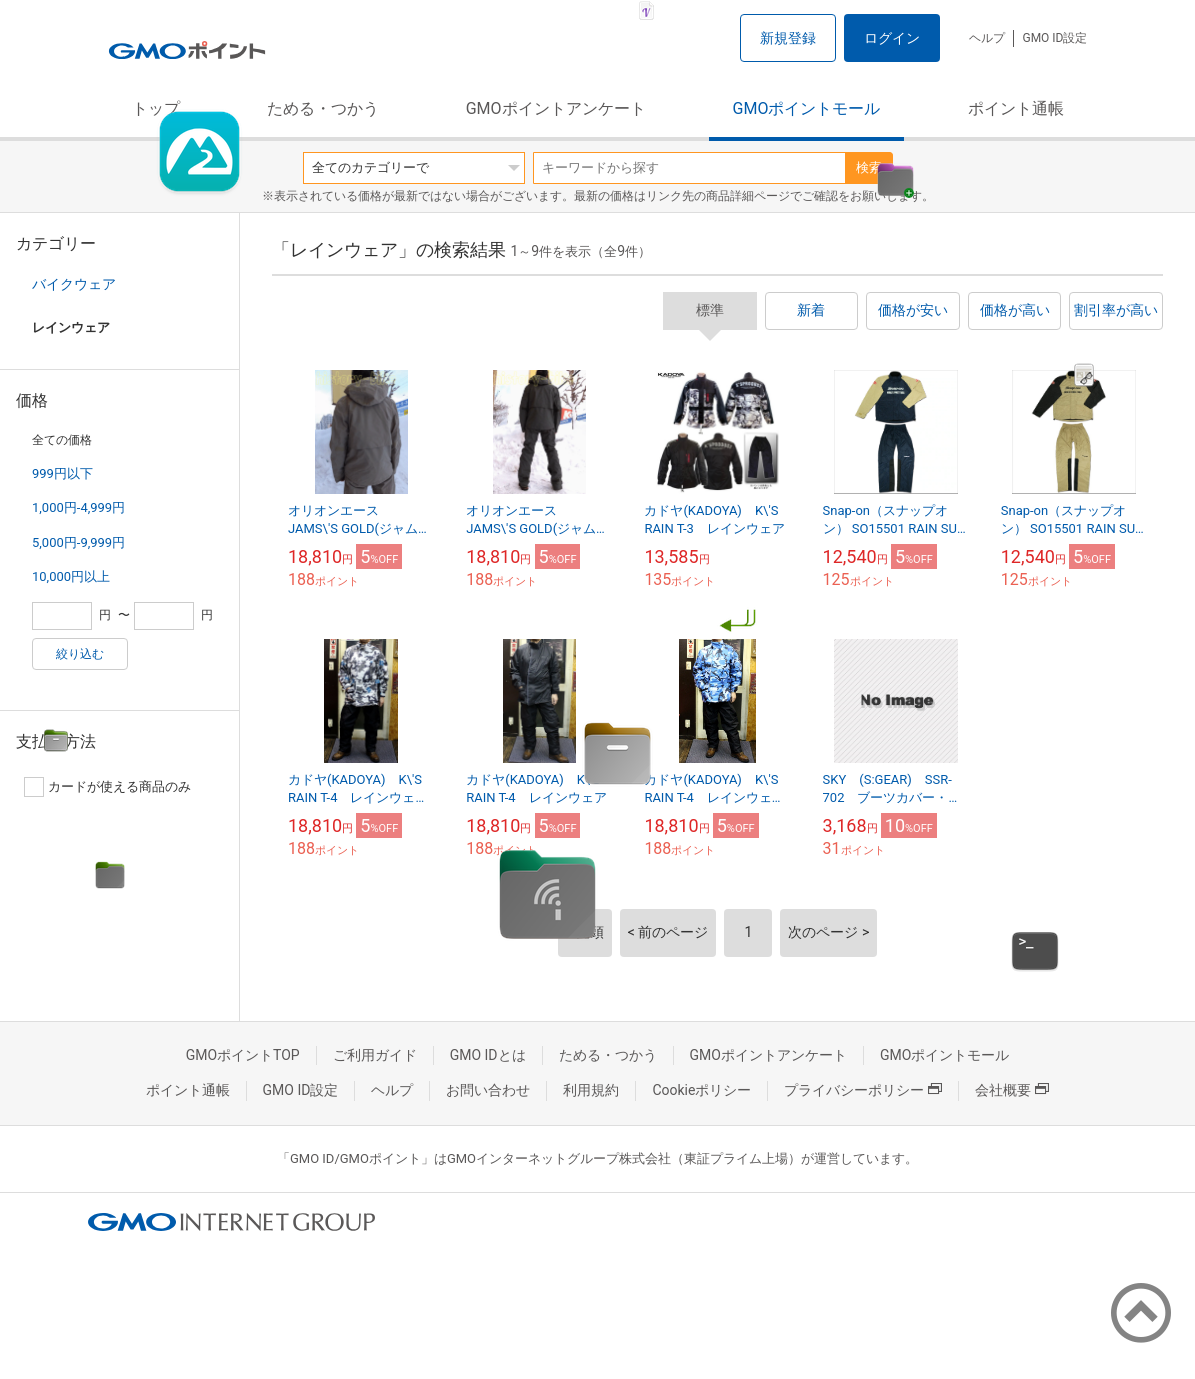 This screenshot has height=1379, width=1195. I want to click on open the documents app, so click(1084, 375).